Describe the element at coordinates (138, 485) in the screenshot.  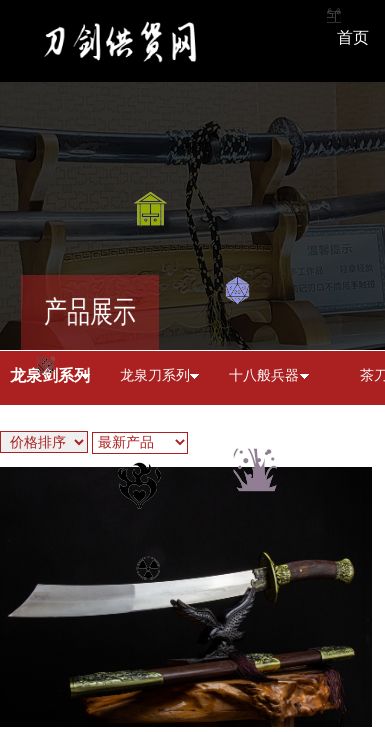
I see `indicates heartburn or acid reflux symptom` at that location.